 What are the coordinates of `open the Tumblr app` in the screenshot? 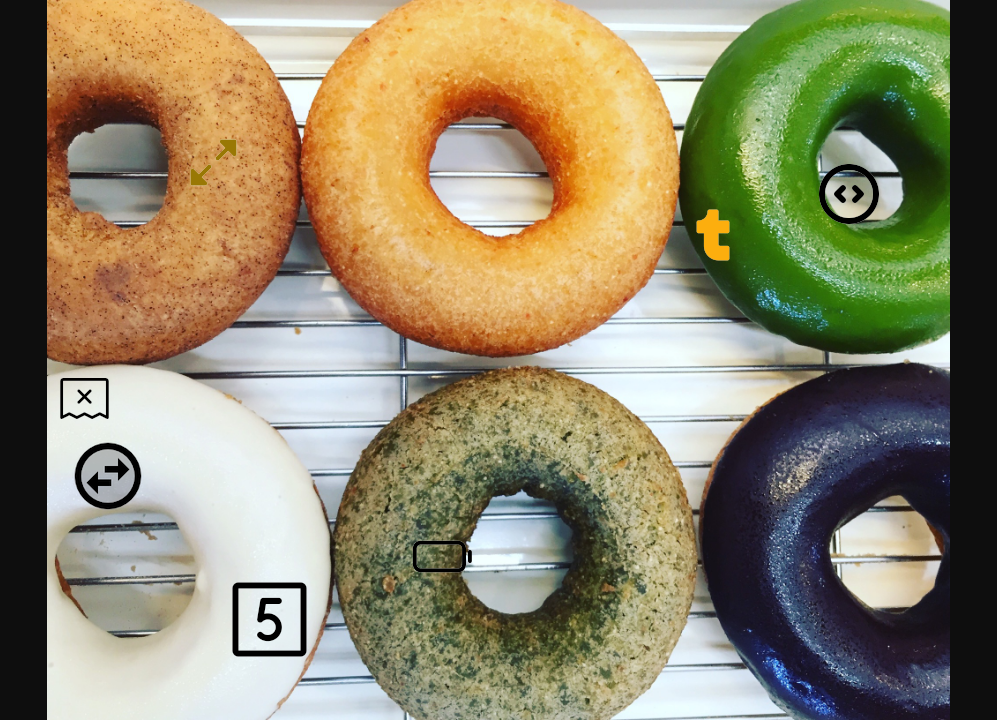 It's located at (713, 235).